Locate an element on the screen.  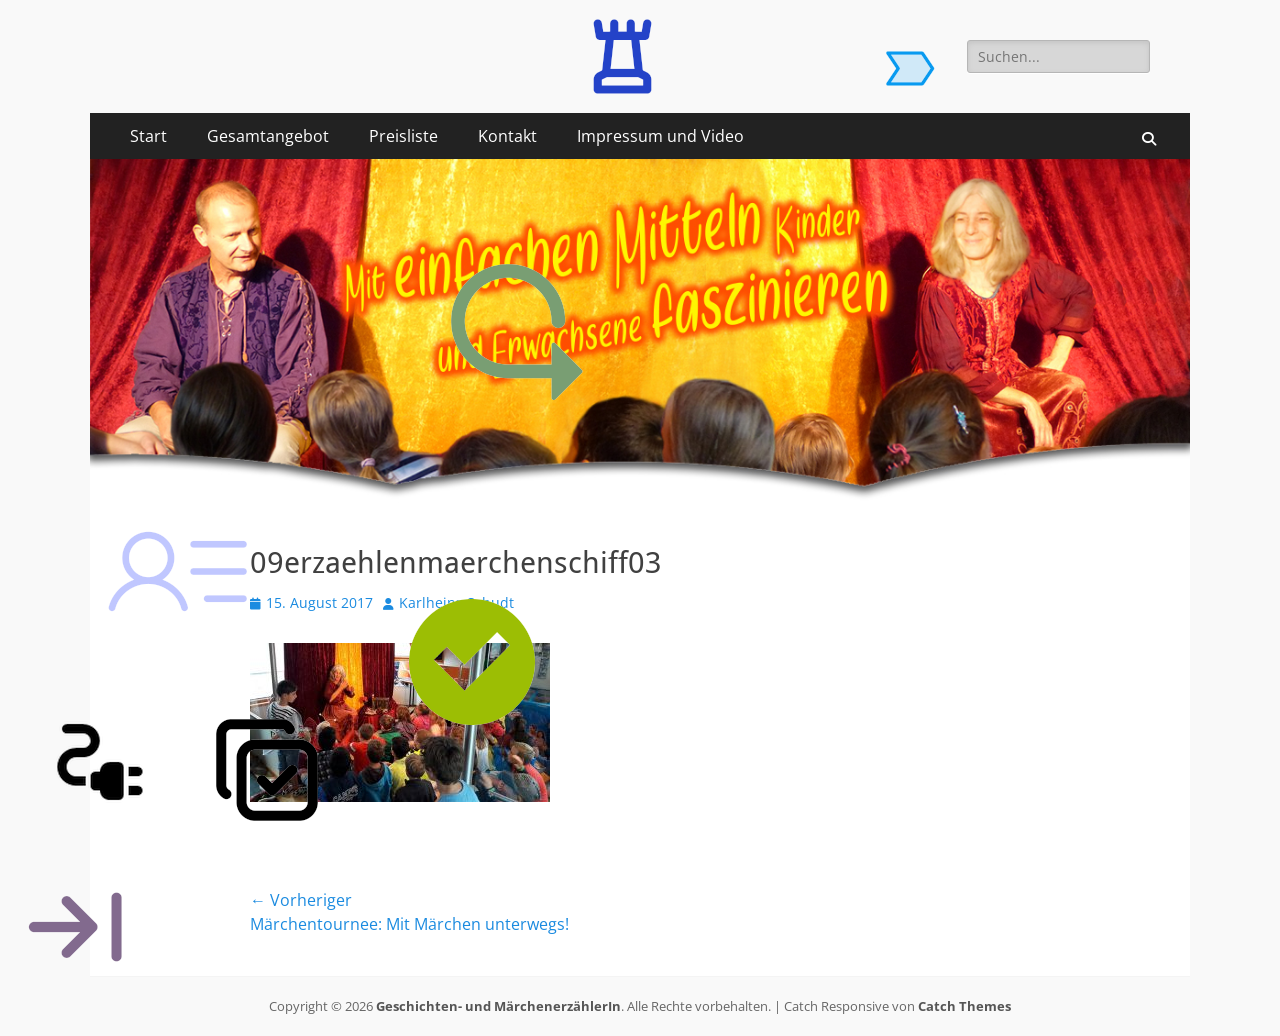
access electrical or charging services nearby is located at coordinates (100, 762).